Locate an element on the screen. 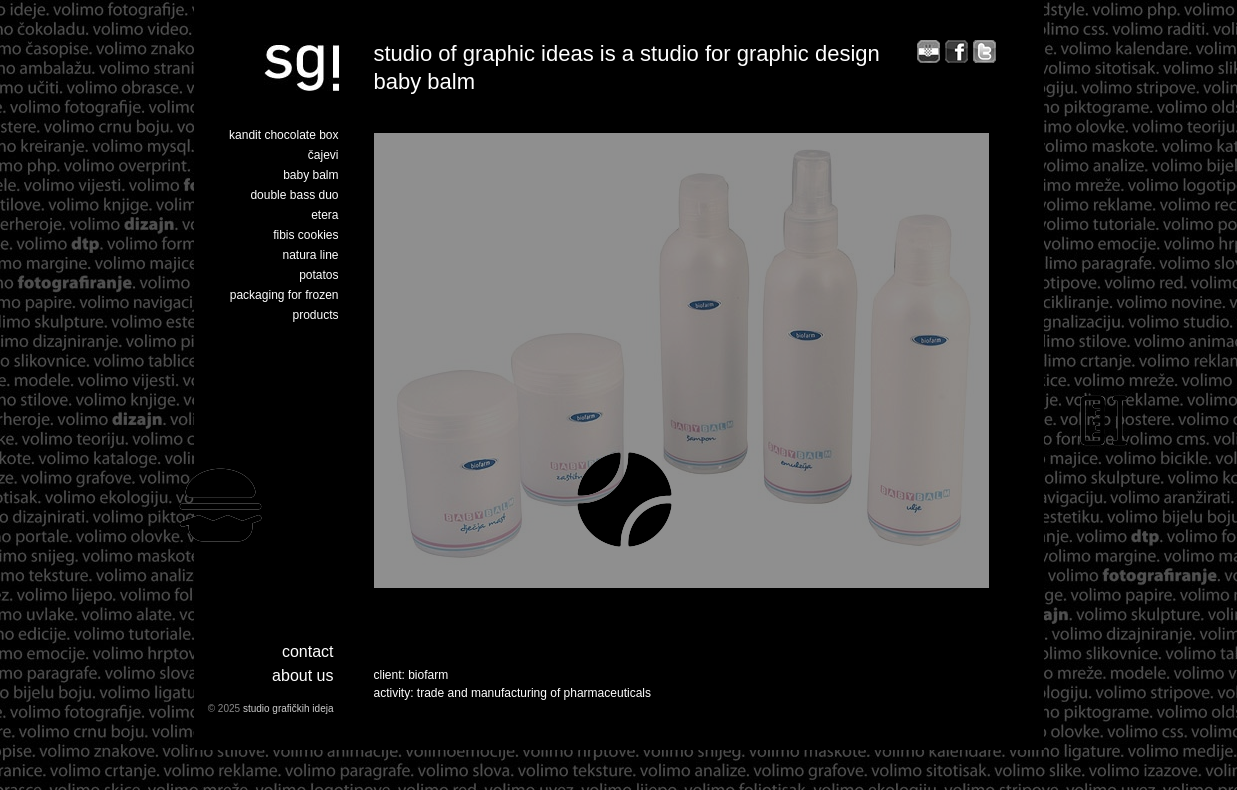 This screenshot has height=790, width=1237. measure dimensions or distances is located at coordinates (1102, 420).